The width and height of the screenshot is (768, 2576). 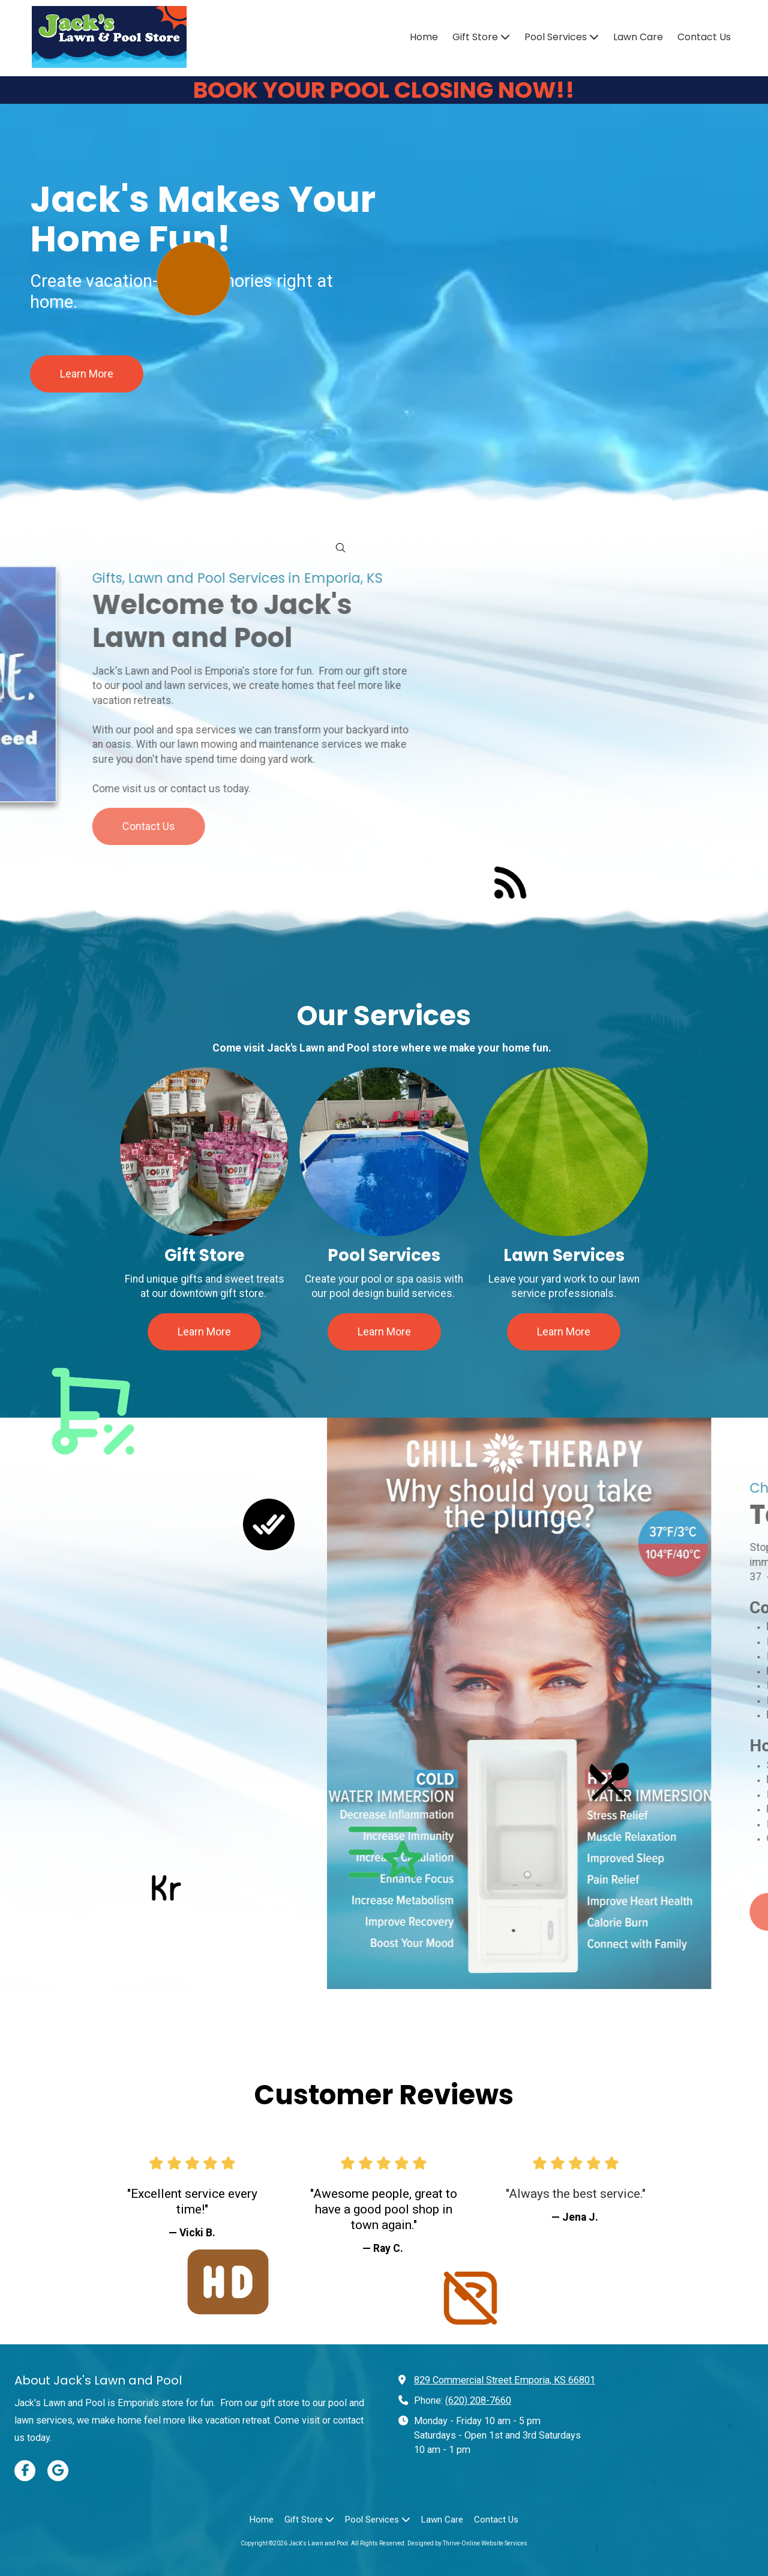 I want to click on indicates scaling or resizing is disabled, so click(x=470, y=2298).